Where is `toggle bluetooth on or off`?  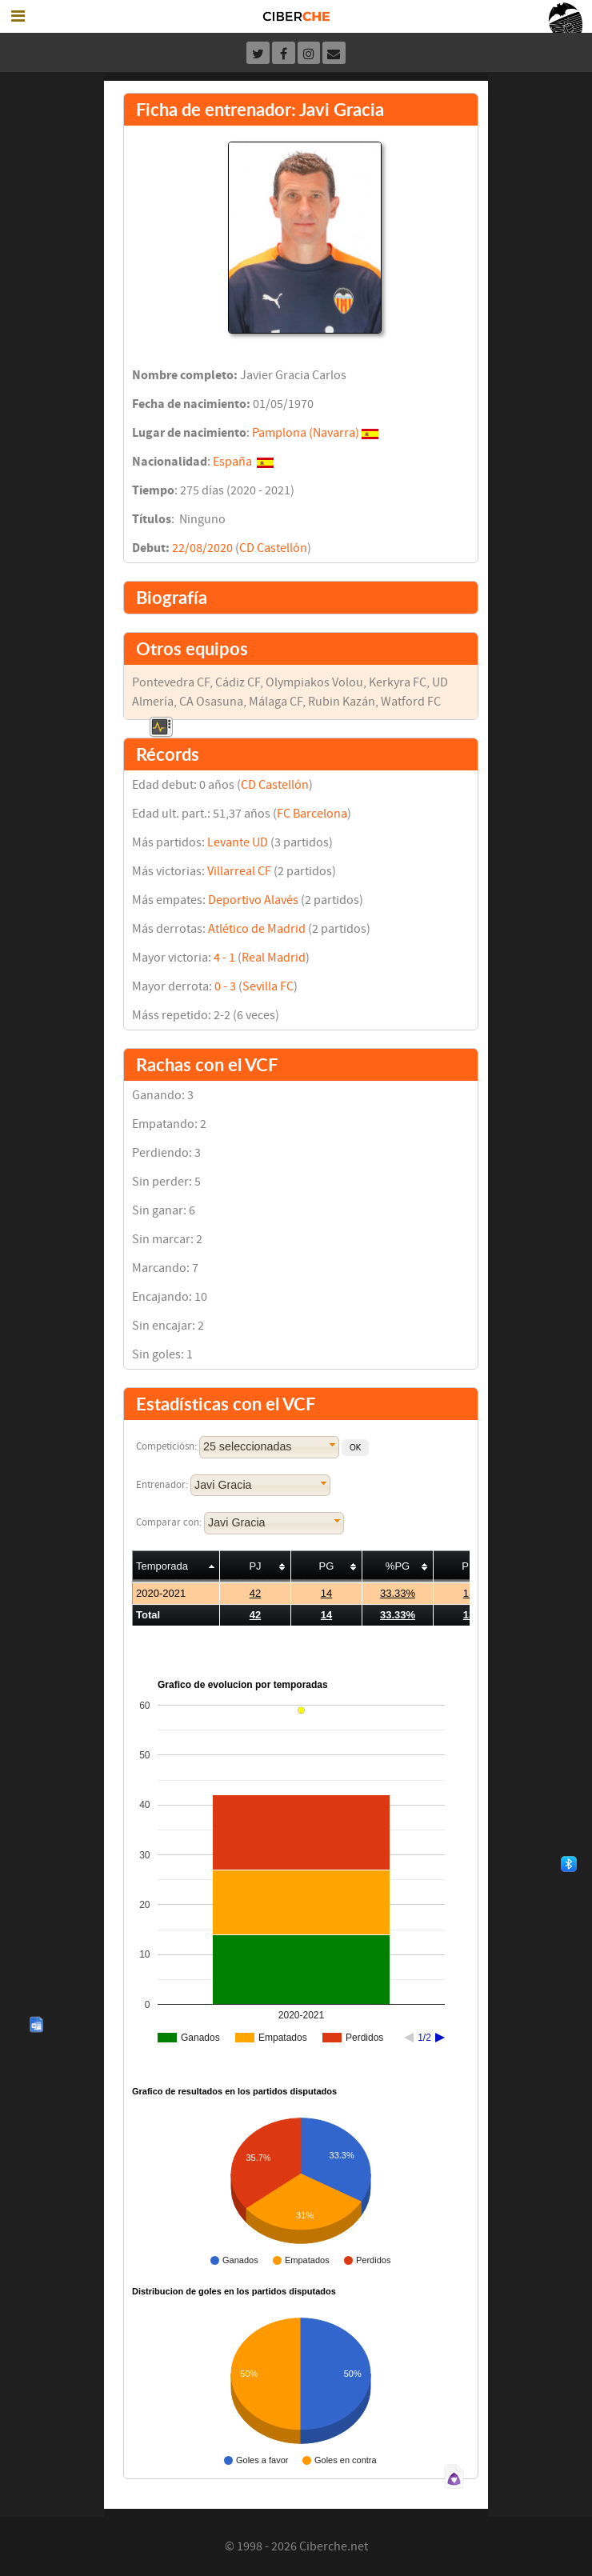
toggle bluetooth on or off is located at coordinates (569, 1864).